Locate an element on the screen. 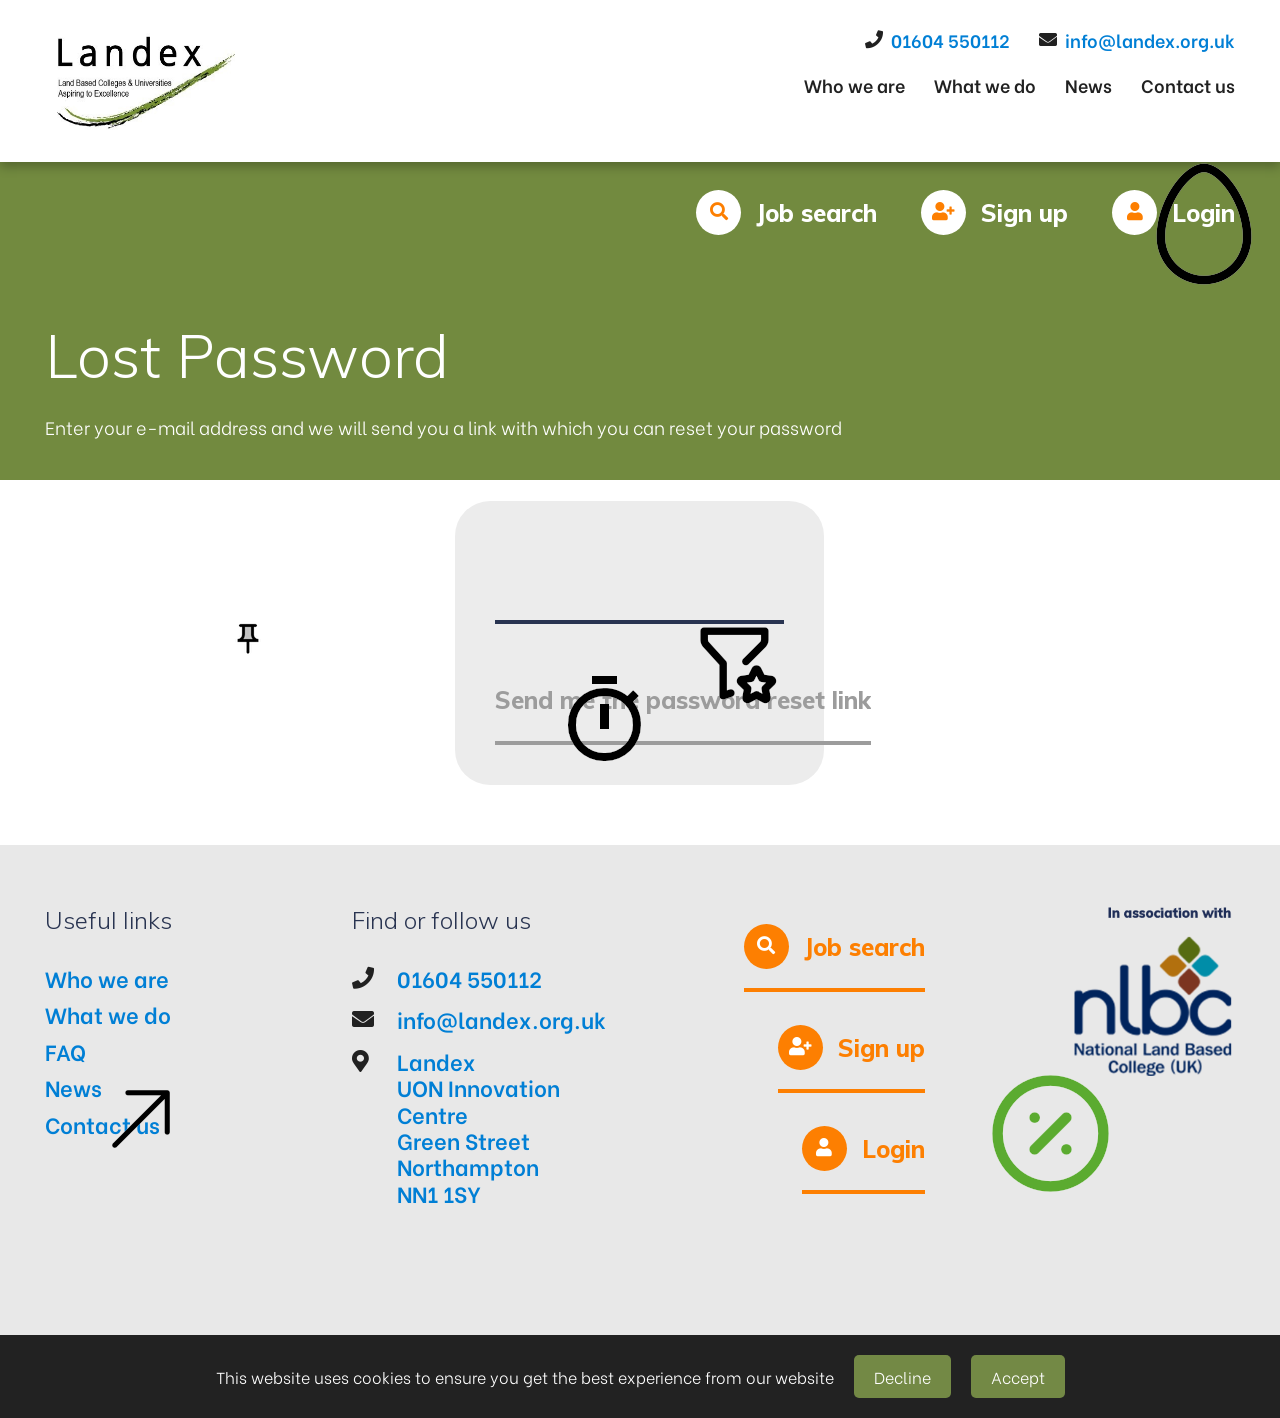 This screenshot has width=1280, height=1418. set a countdown timer is located at coordinates (604, 720).